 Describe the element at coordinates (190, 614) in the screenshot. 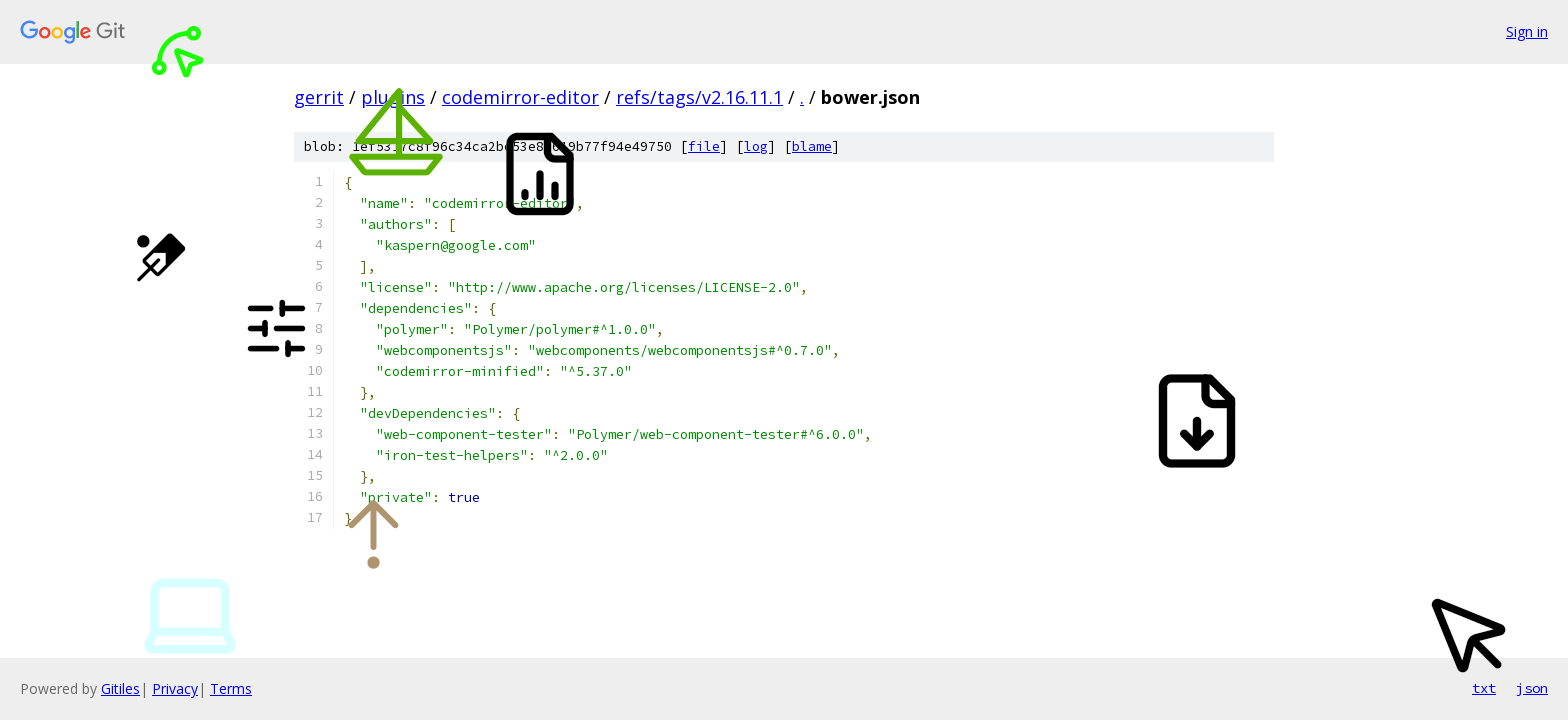

I see `switch to desktop view` at that location.